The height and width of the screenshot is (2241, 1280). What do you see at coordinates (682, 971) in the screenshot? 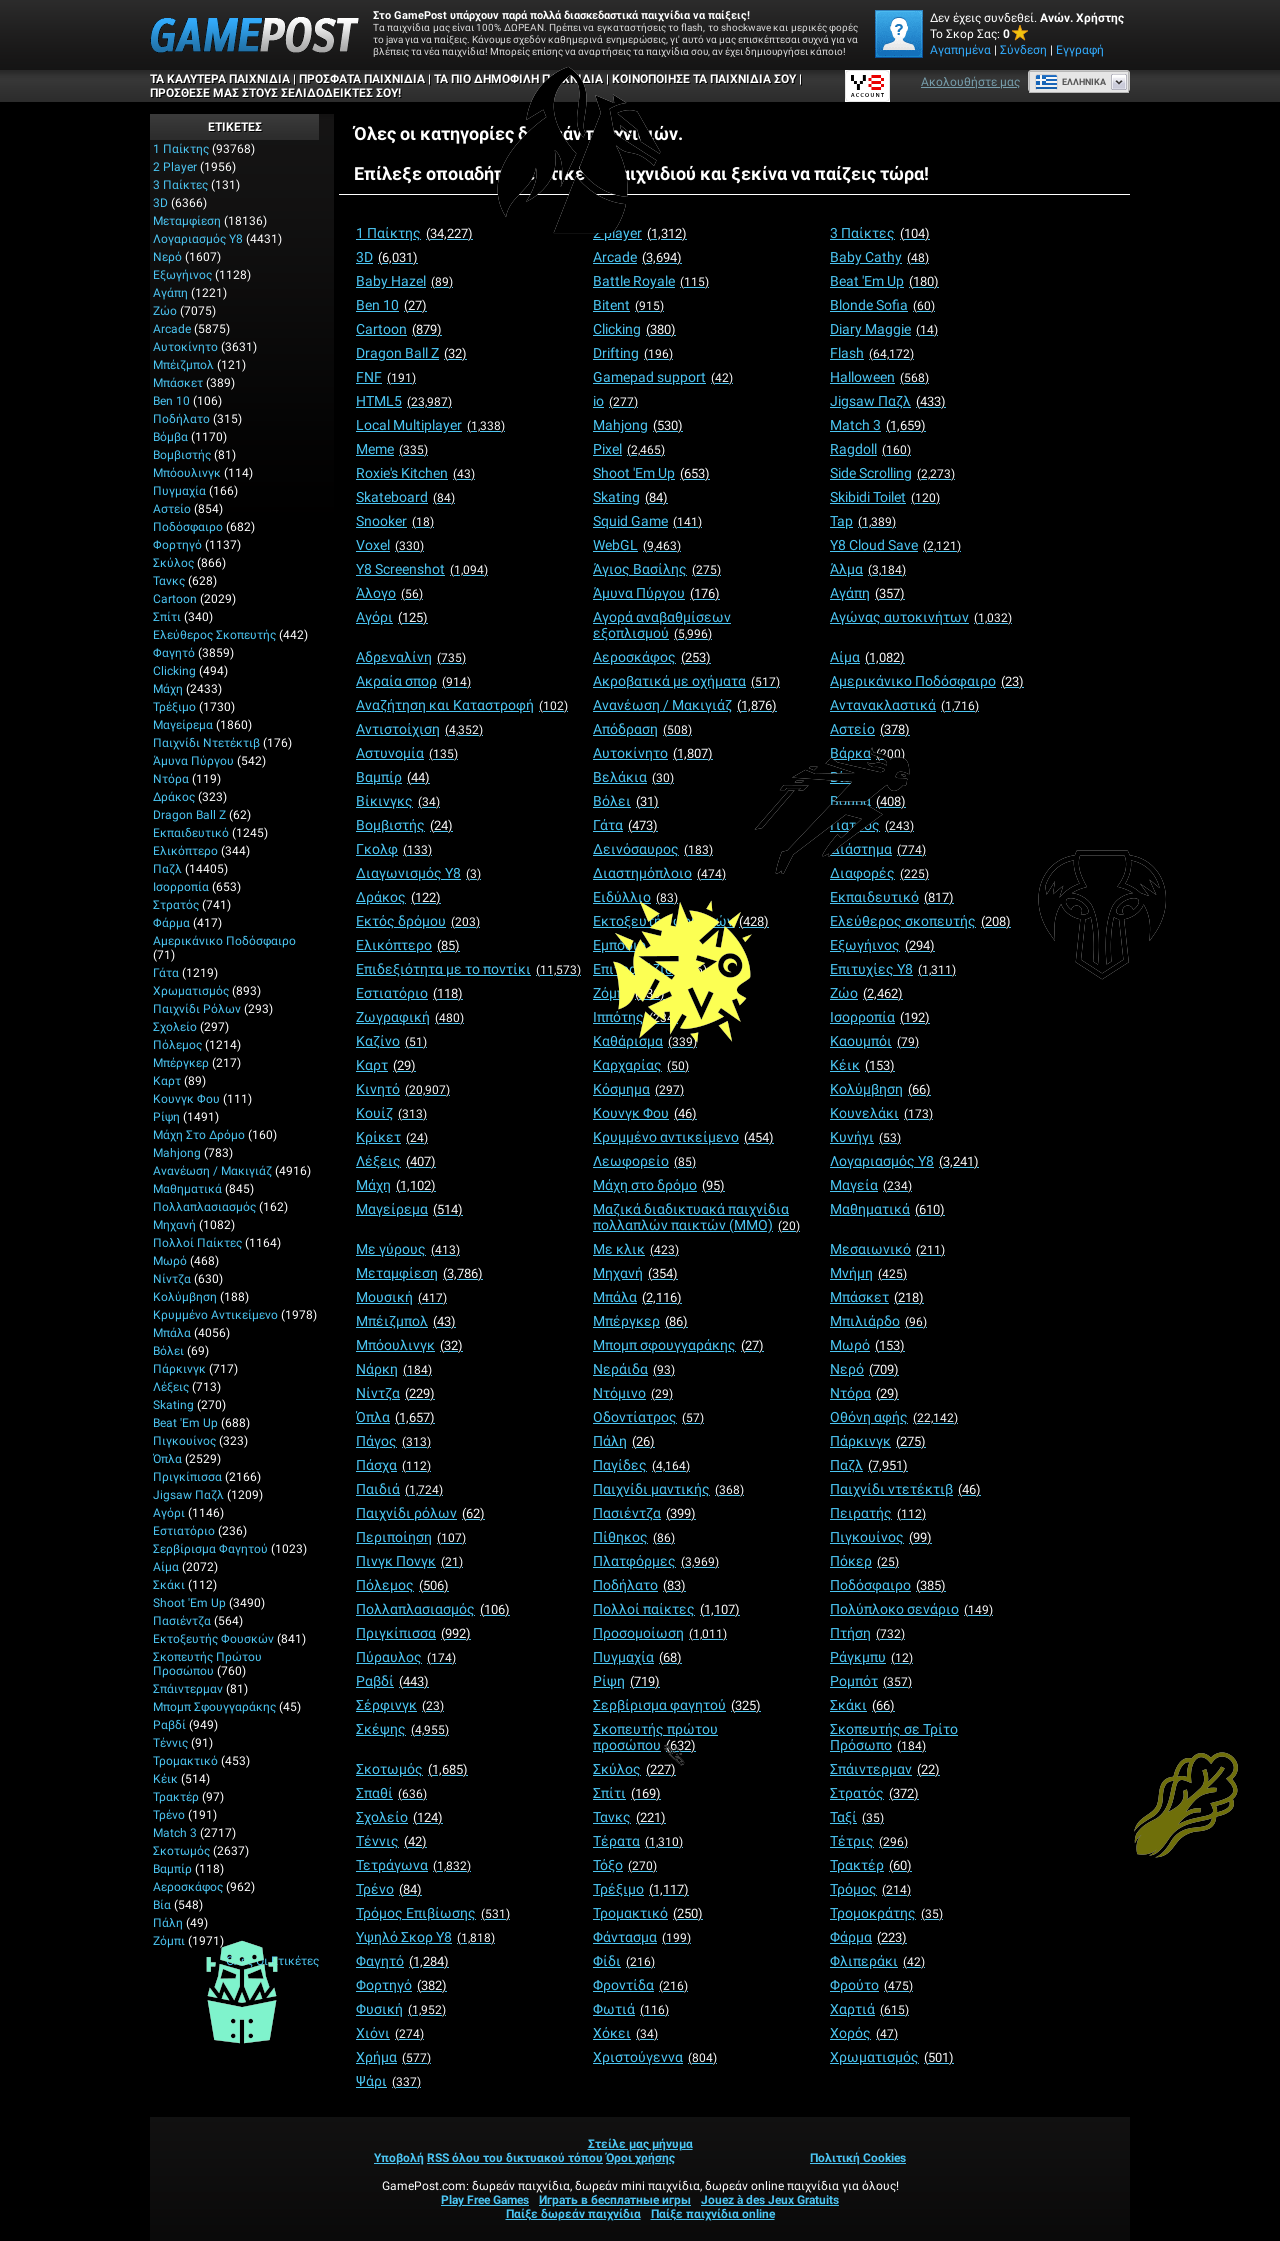
I see `select porcupinefish or blowfish character` at bounding box center [682, 971].